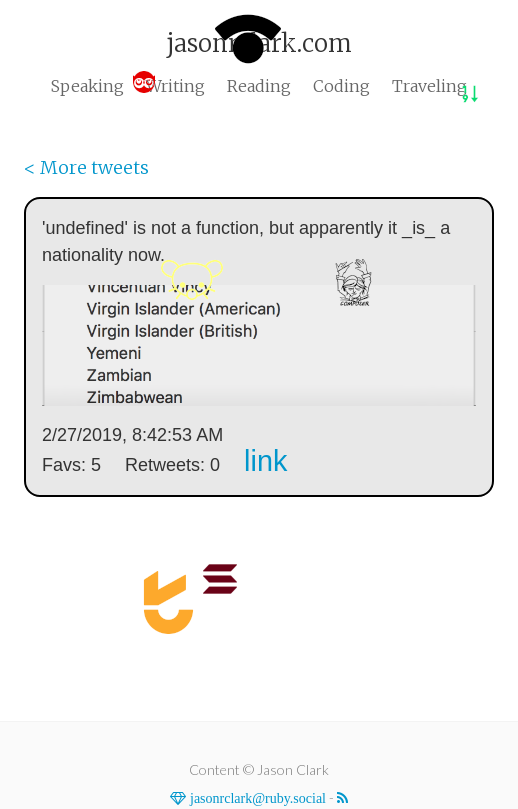 Image resolution: width=518 pixels, height=809 pixels. Describe the element at coordinates (353, 282) in the screenshot. I see `visit the Composer website or documentation` at that location.